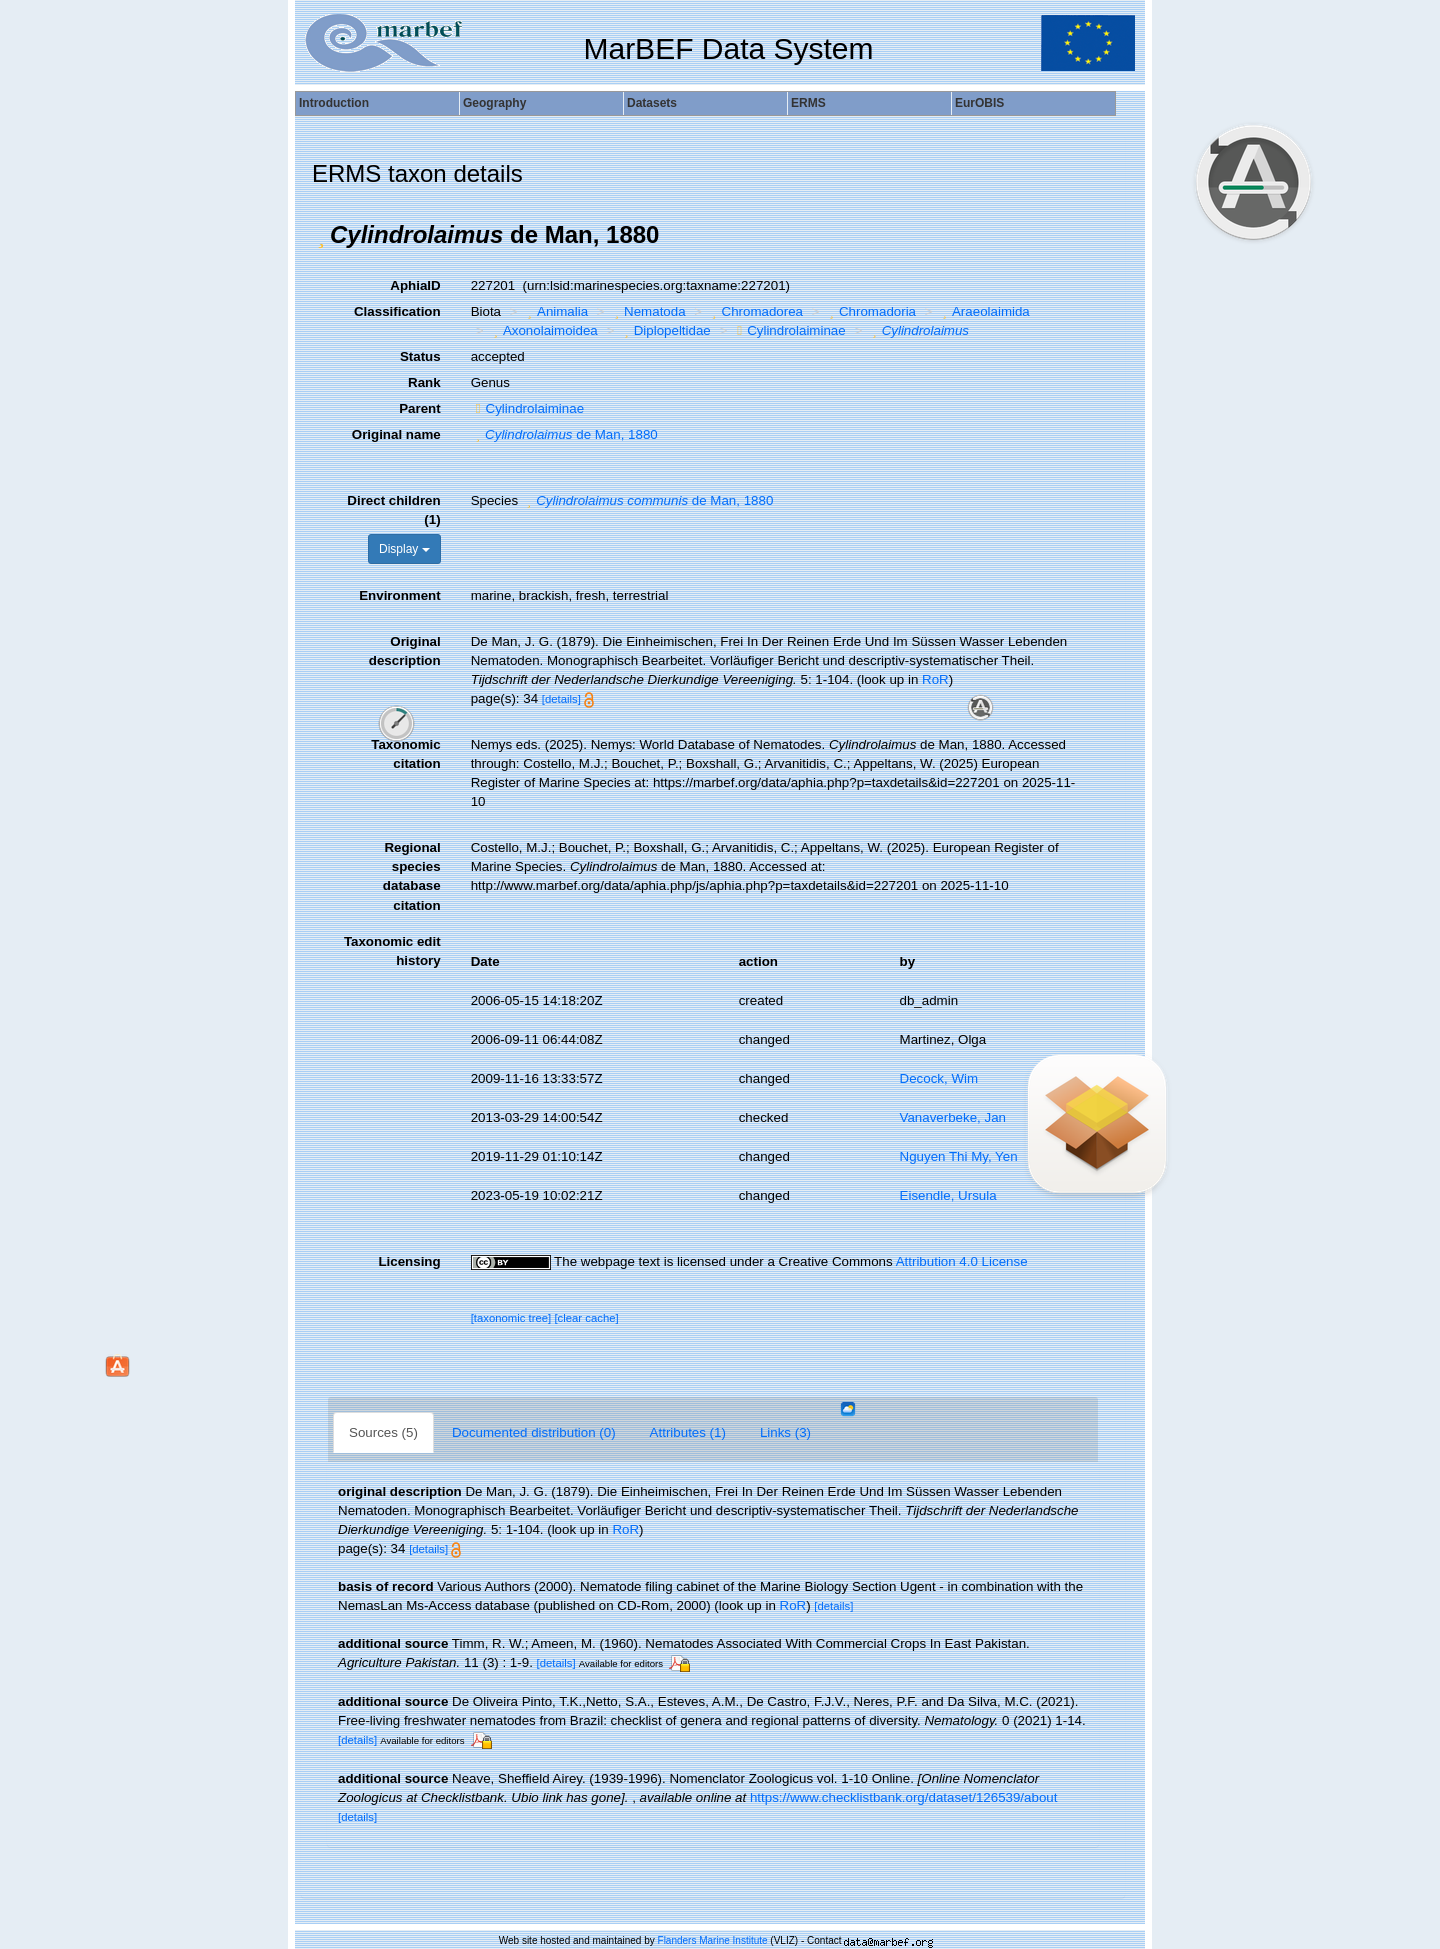 The image size is (1440, 1949). Describe the element at coordinates (117, 1366) in the screenshot. I see `open the software store to browse and install apps` at that location.